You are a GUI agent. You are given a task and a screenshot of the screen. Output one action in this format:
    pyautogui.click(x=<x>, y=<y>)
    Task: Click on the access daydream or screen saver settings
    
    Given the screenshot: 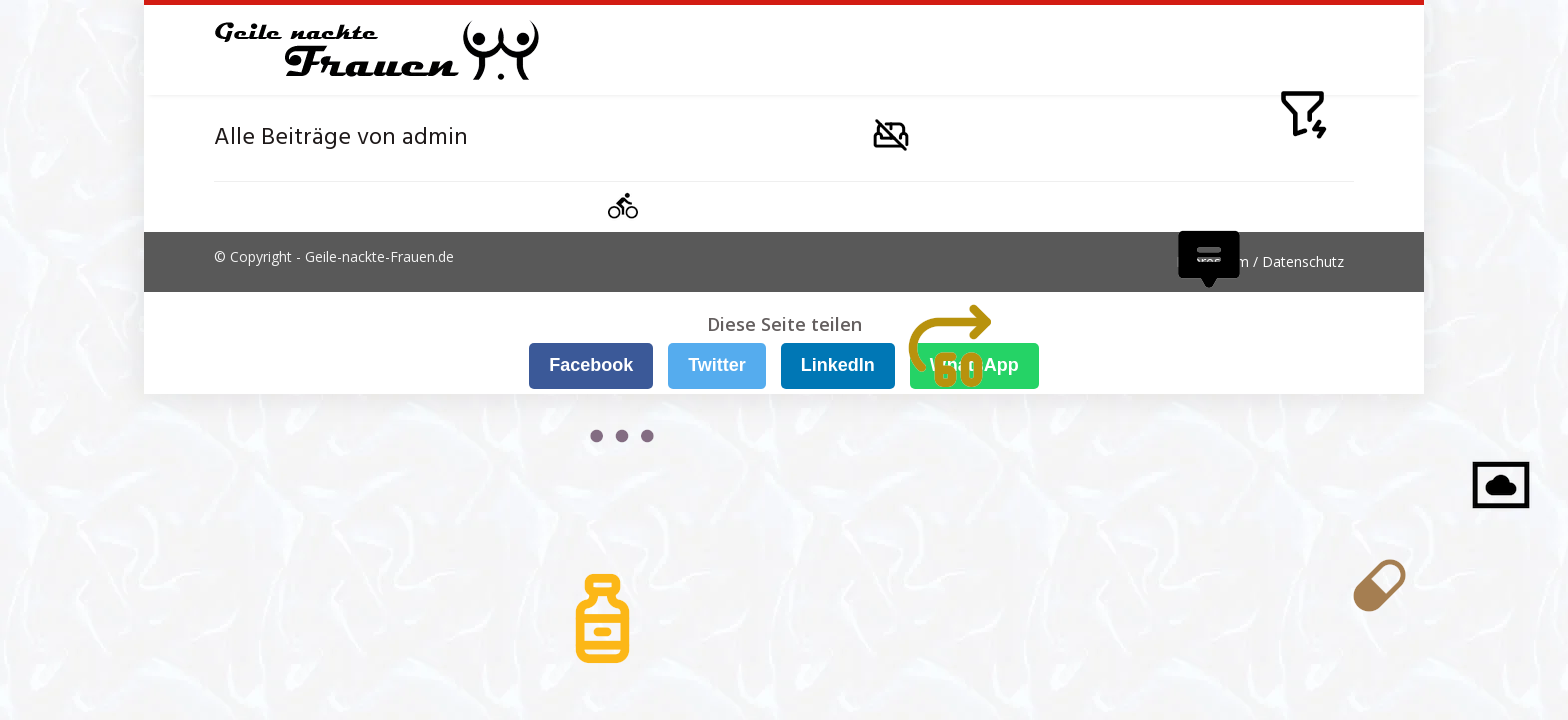 What is the action you would take?
    pyautogui.click(x=1501, y=485)
    